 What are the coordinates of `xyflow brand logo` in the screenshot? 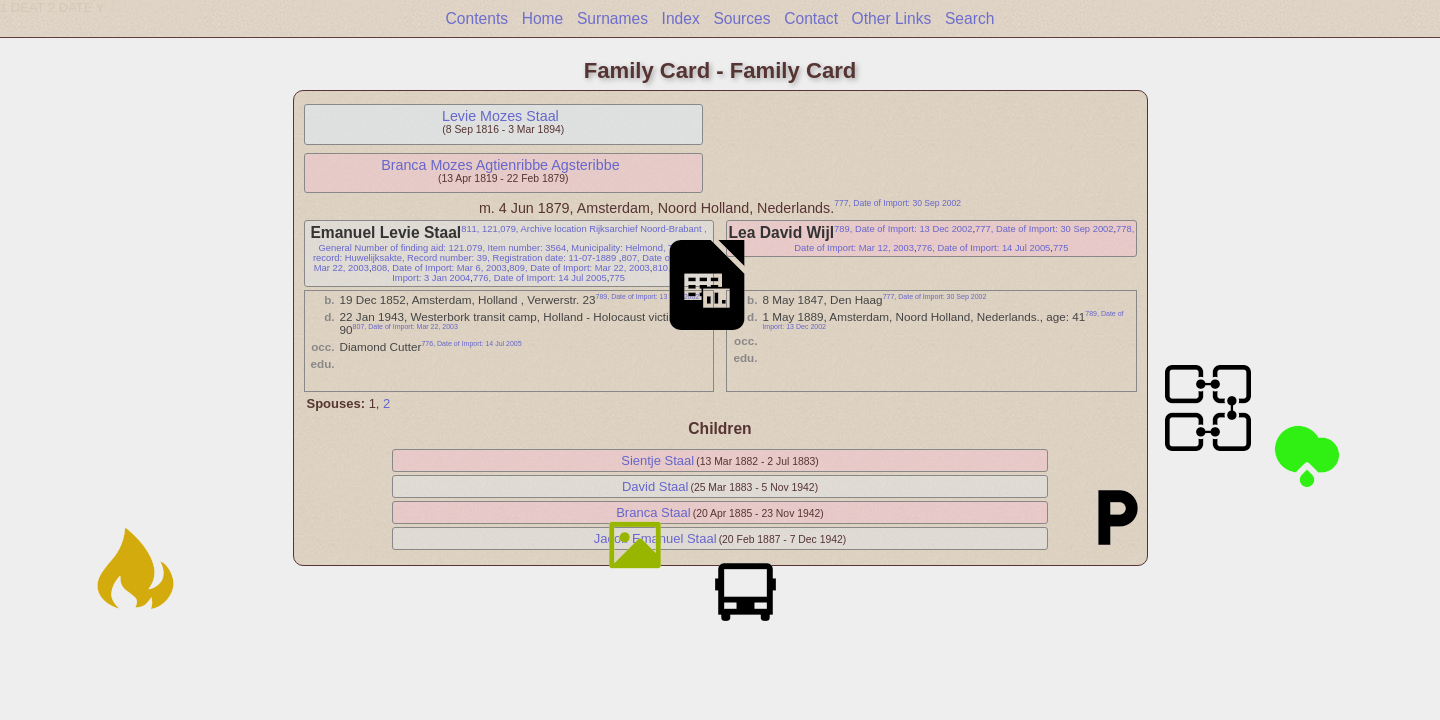 It's located at (1208, 408).